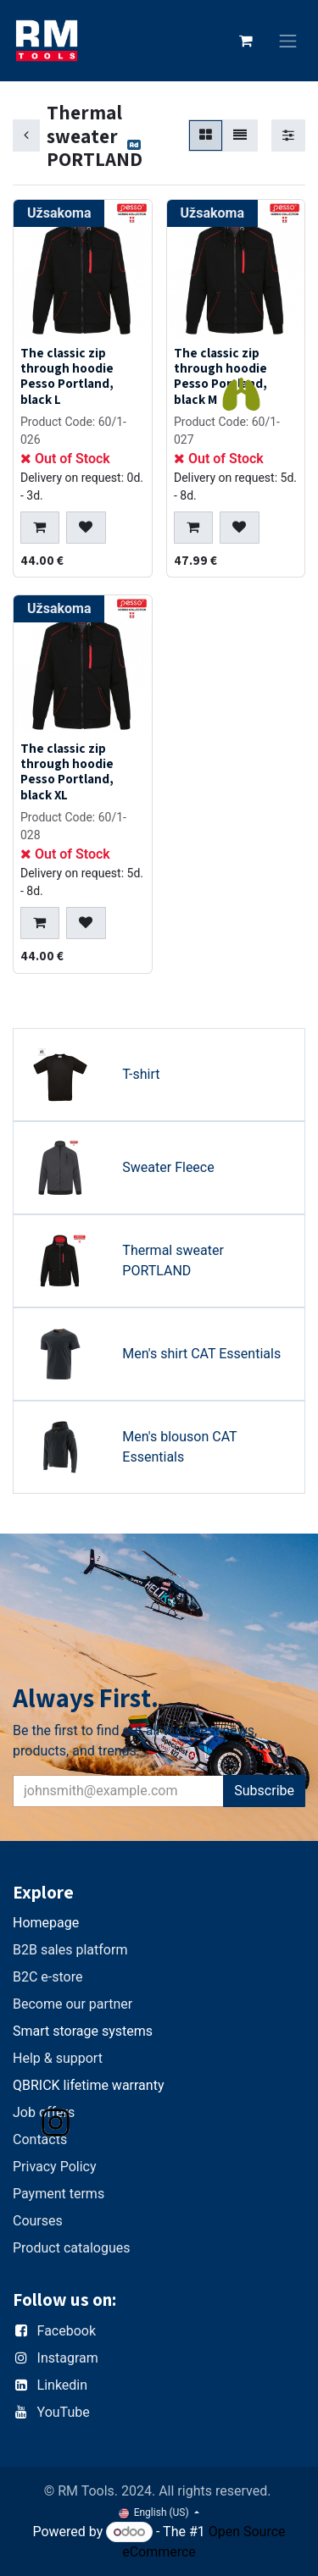 This screenshot has width=318, height=2576. I want to click on indicates an advertisement or sponsored content, so click(134, 145).